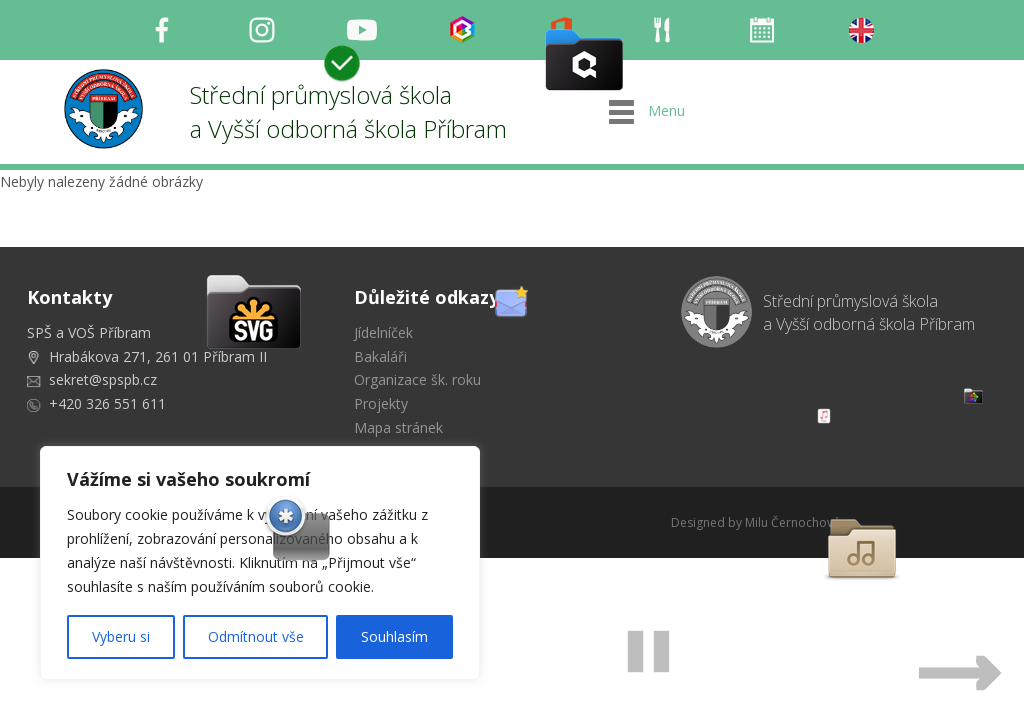  What do you see at coordinates (959, 673) in the screenshot?
I see `play tracks in sequential order` at bounding box center [959, 673].